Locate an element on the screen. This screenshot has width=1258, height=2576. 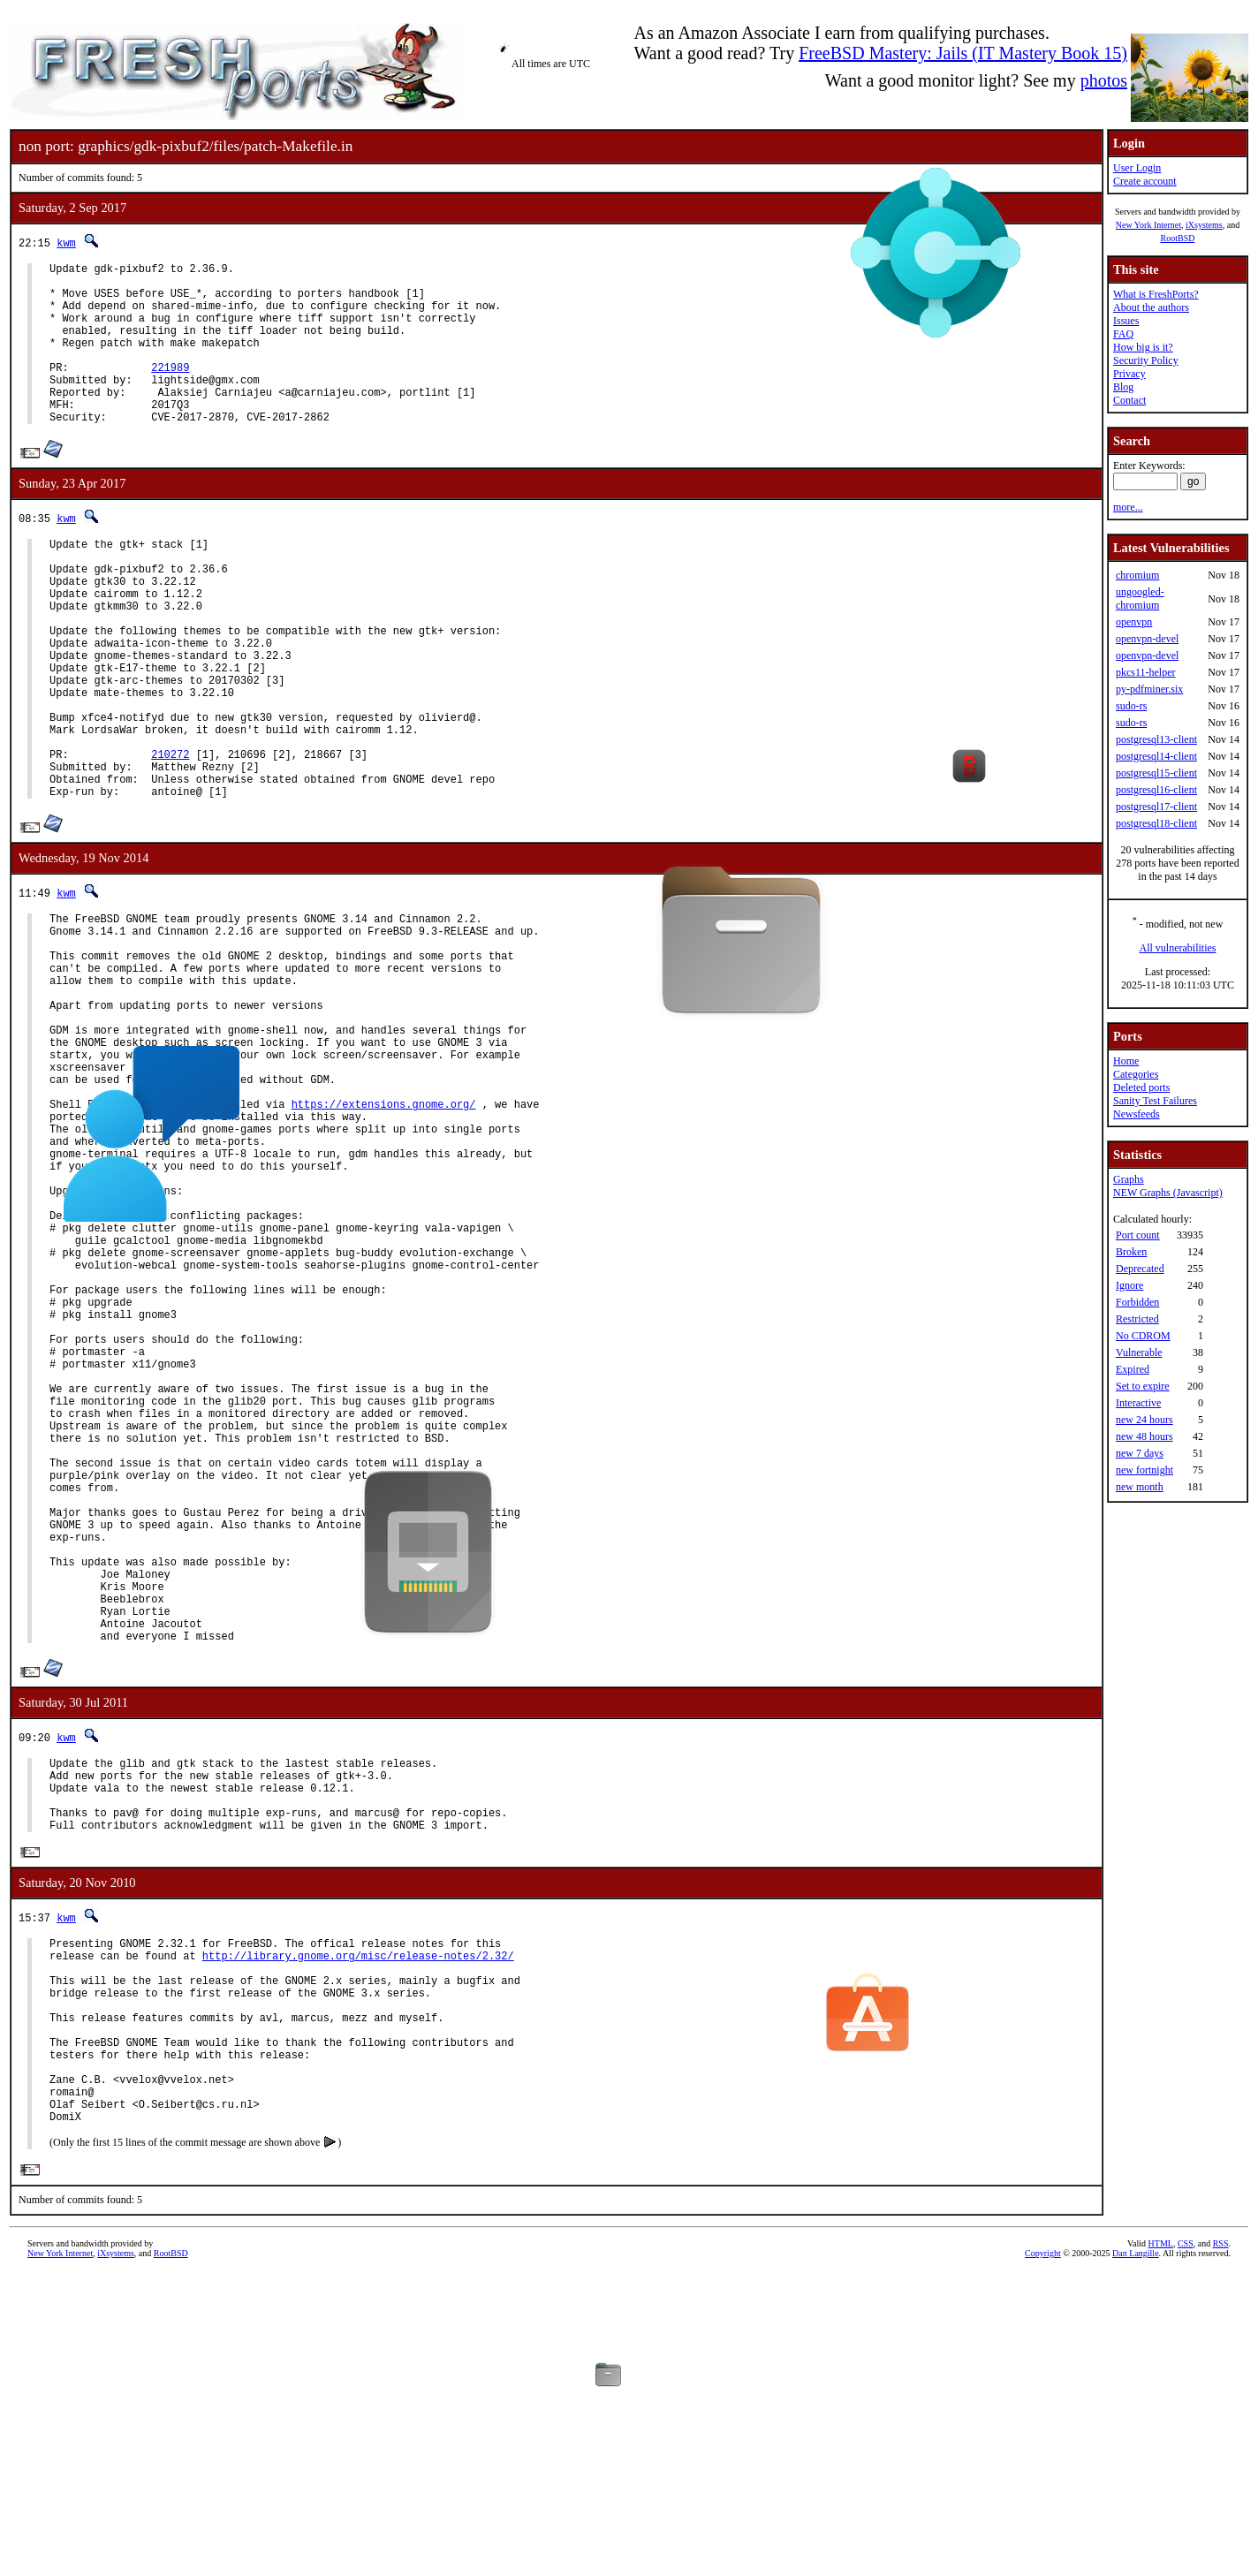
a sega genesis ROM file is located at coordinates (428, 1551).